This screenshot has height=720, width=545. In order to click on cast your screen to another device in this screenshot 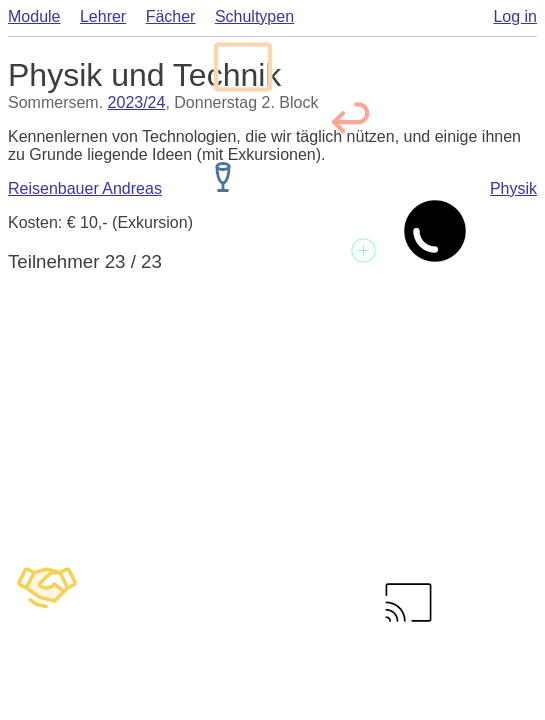, I will do `click(408, 602)`.